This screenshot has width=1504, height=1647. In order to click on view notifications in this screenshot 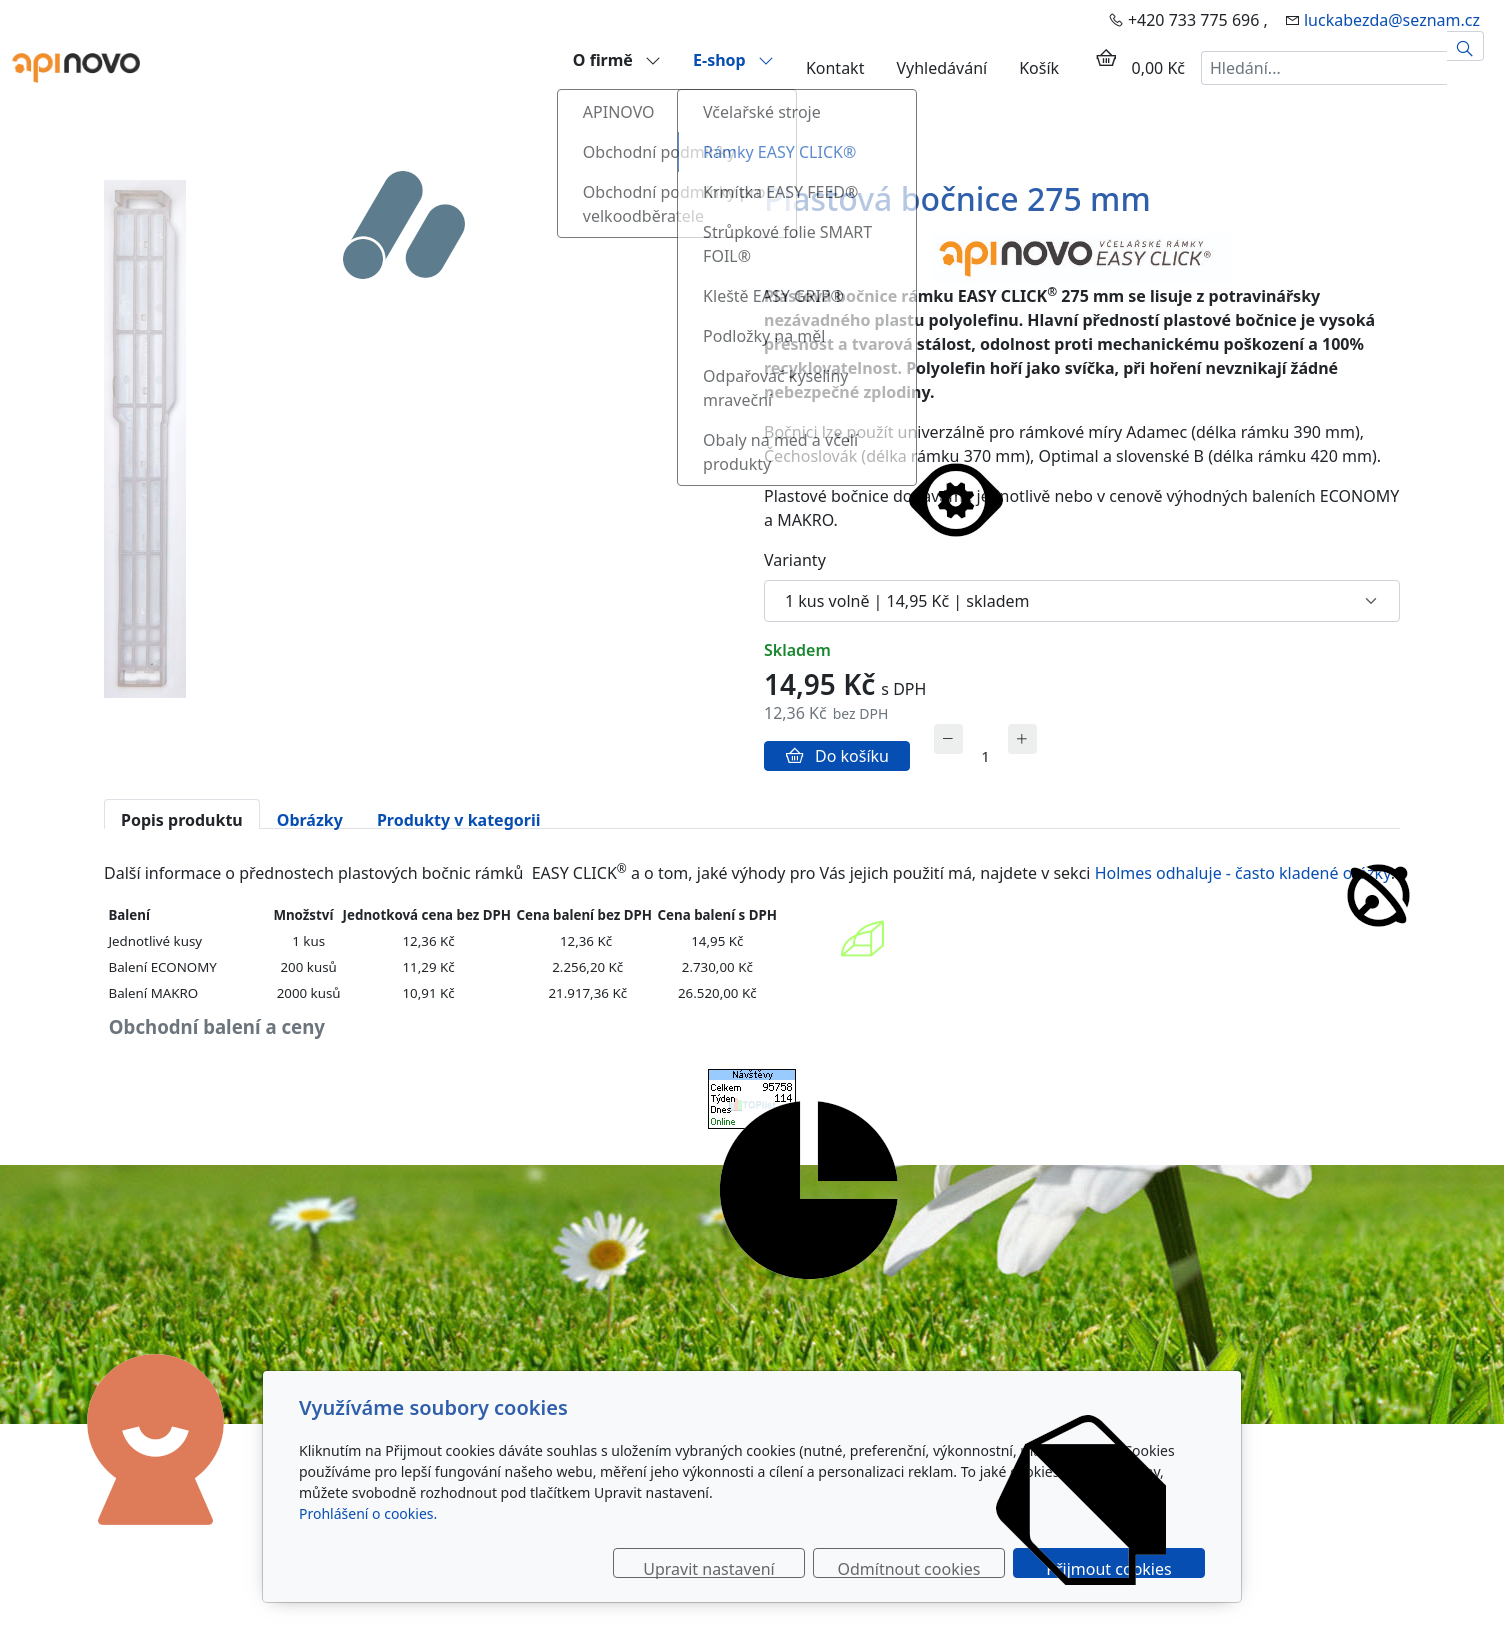, I will do `click(1378, 895)`.